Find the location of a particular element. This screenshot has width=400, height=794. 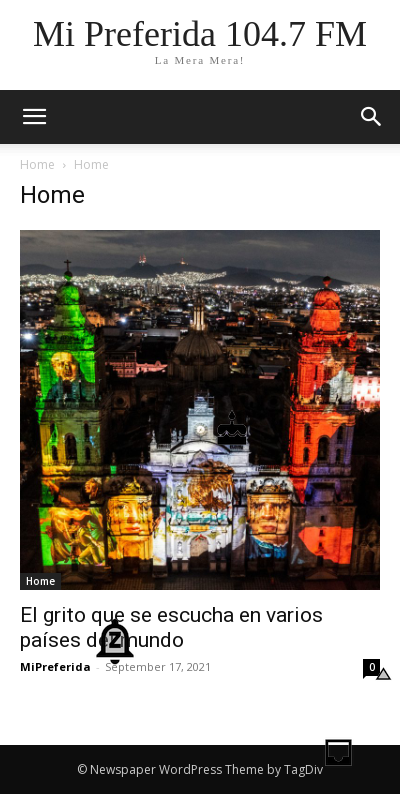

view birthday reminders is located at coordinates (232, 429).